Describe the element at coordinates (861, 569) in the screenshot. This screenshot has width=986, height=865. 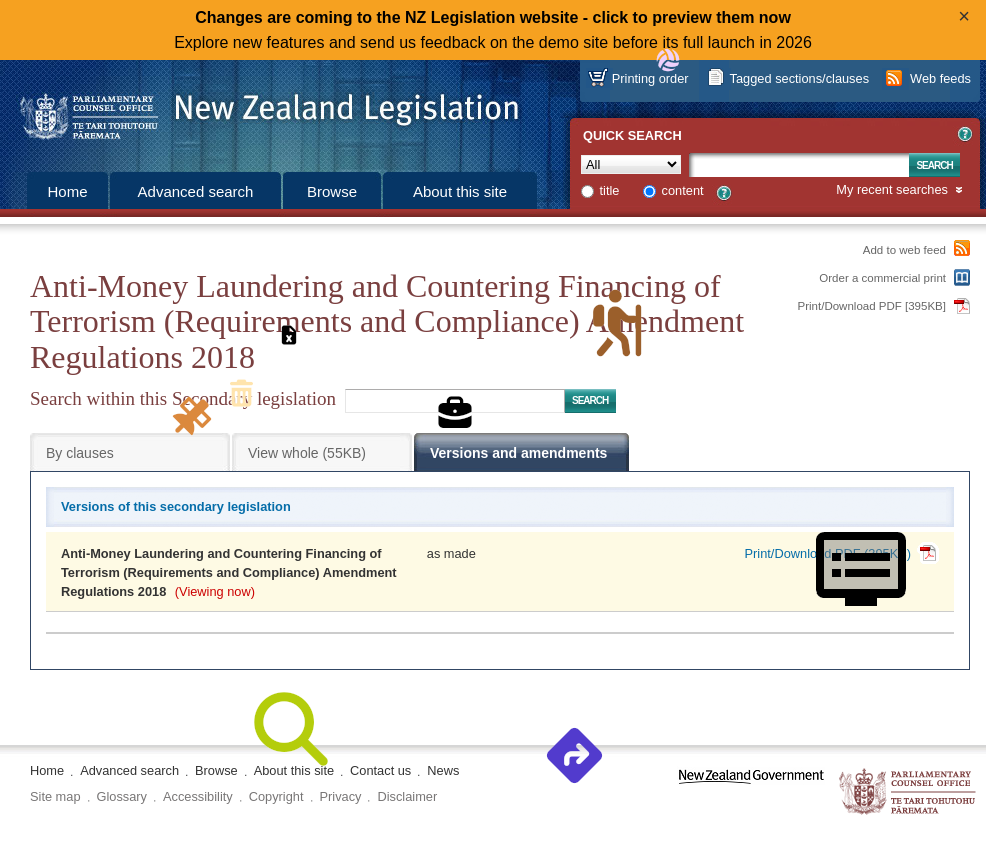
I see `access DVR or recorded content` at that location.